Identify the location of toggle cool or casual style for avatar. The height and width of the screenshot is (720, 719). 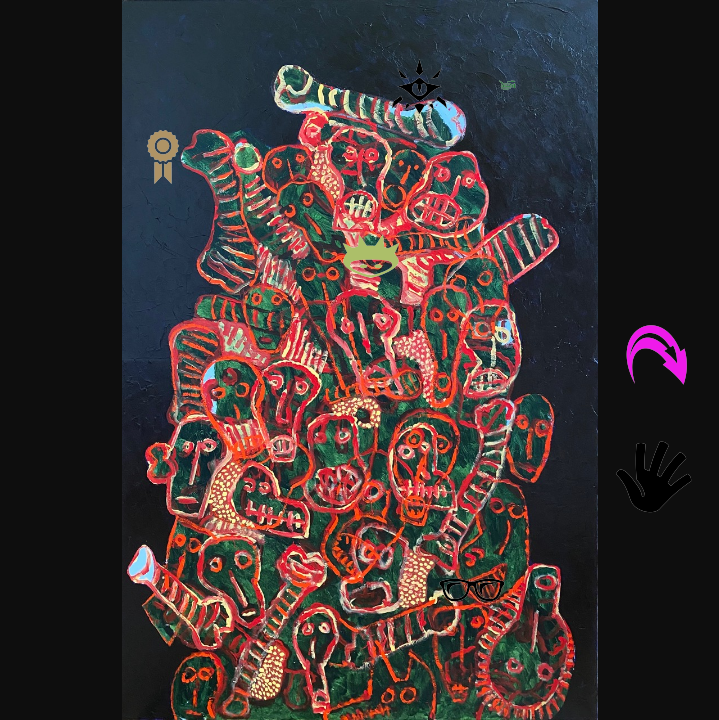
(472, 590).